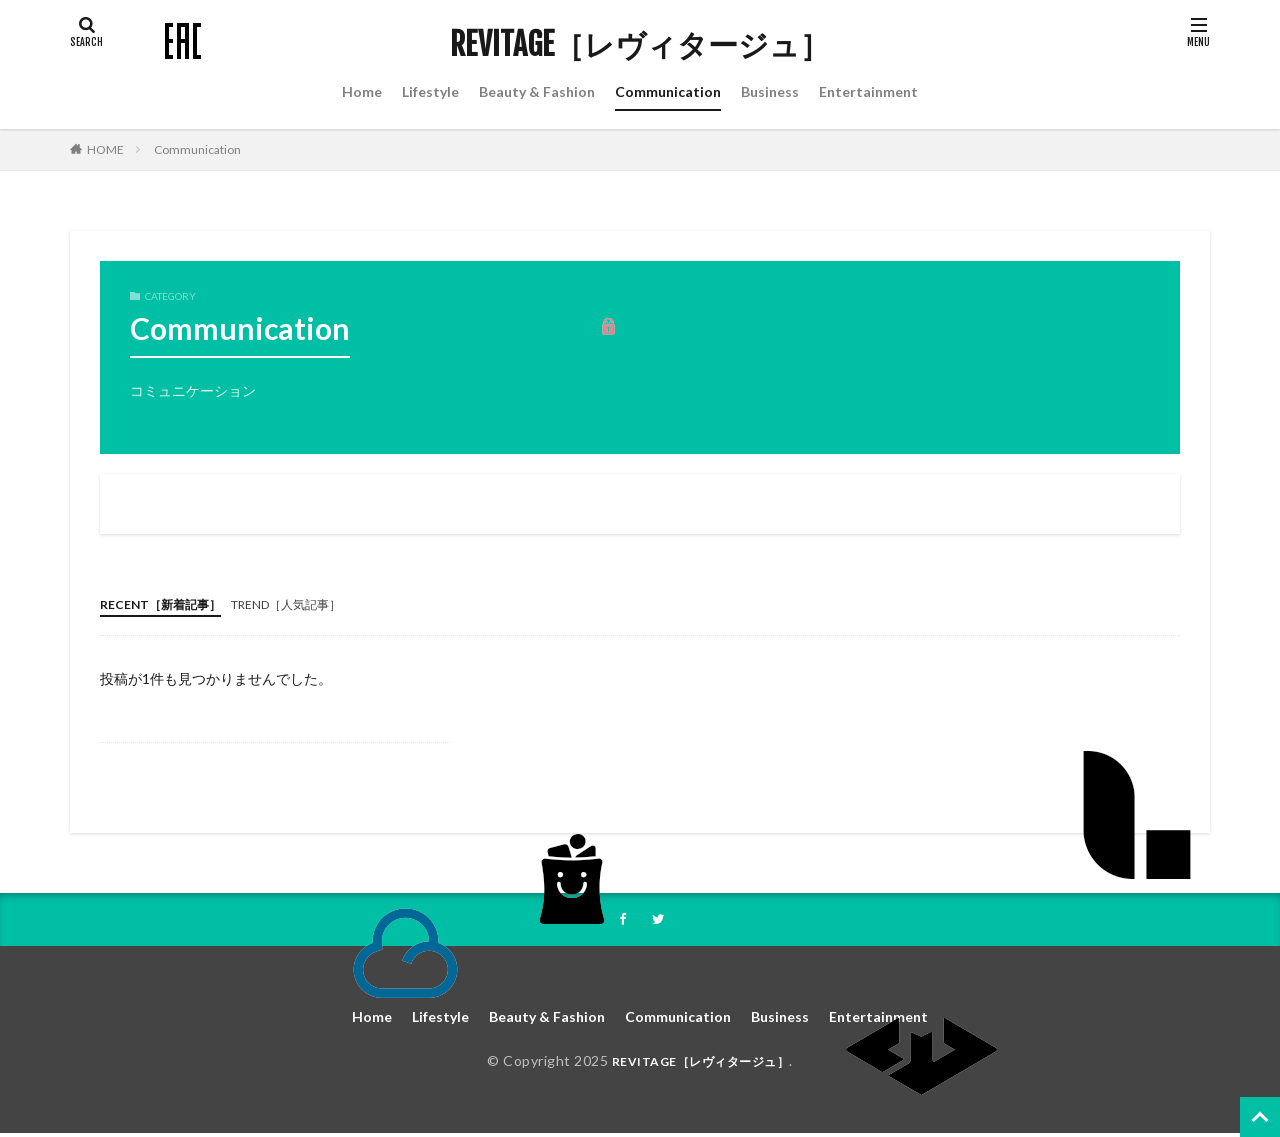  What do you see at coordinates (921, 1056) in the screenshot?
I see `basic attention token (bat) cryptocurrency logo` at bounding box center [921, 1056].